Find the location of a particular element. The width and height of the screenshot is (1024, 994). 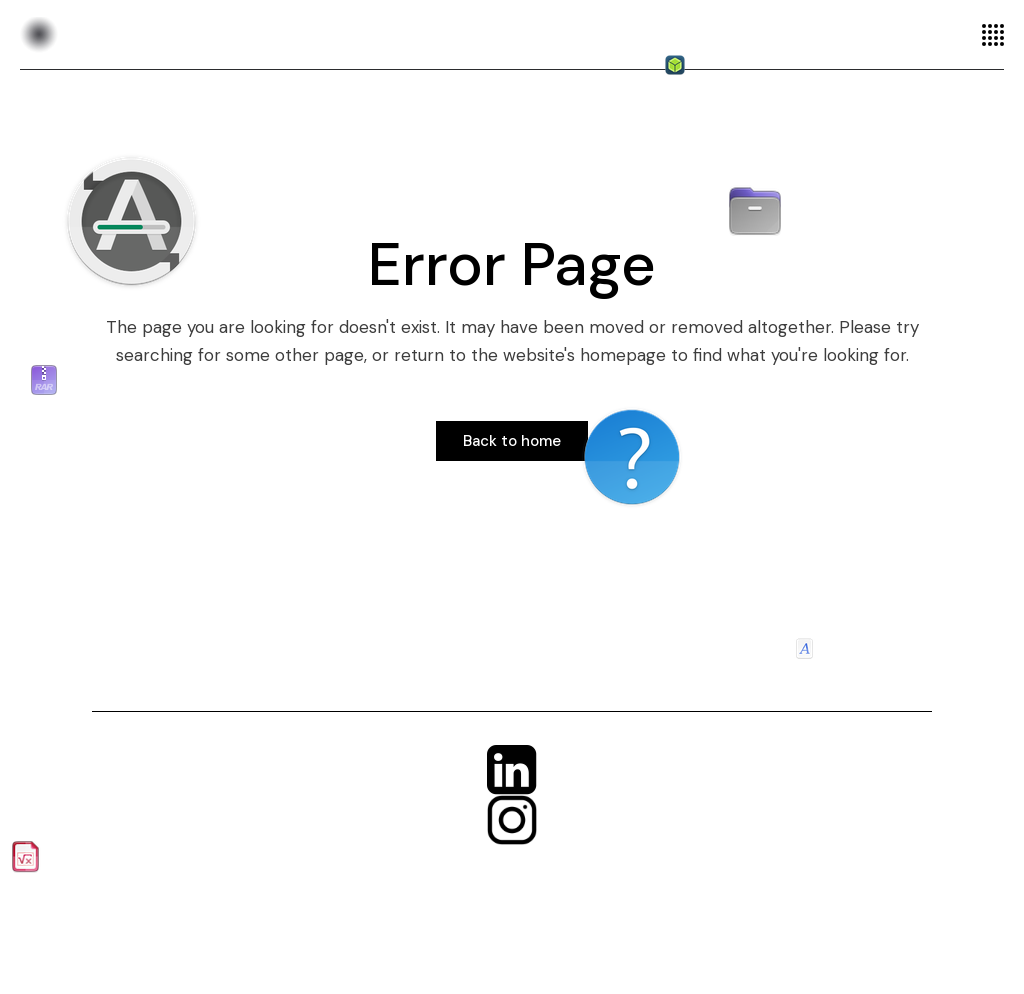

open system software update application is located at coordinates (131, 221).